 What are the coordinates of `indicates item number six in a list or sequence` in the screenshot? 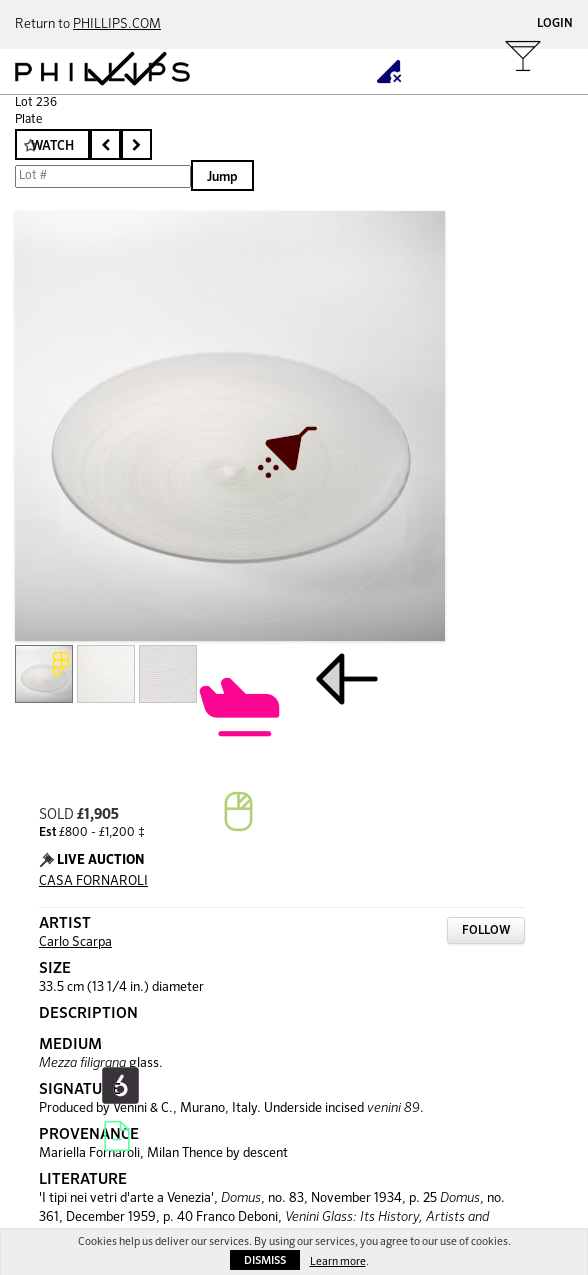 It's located at (120, 1085).